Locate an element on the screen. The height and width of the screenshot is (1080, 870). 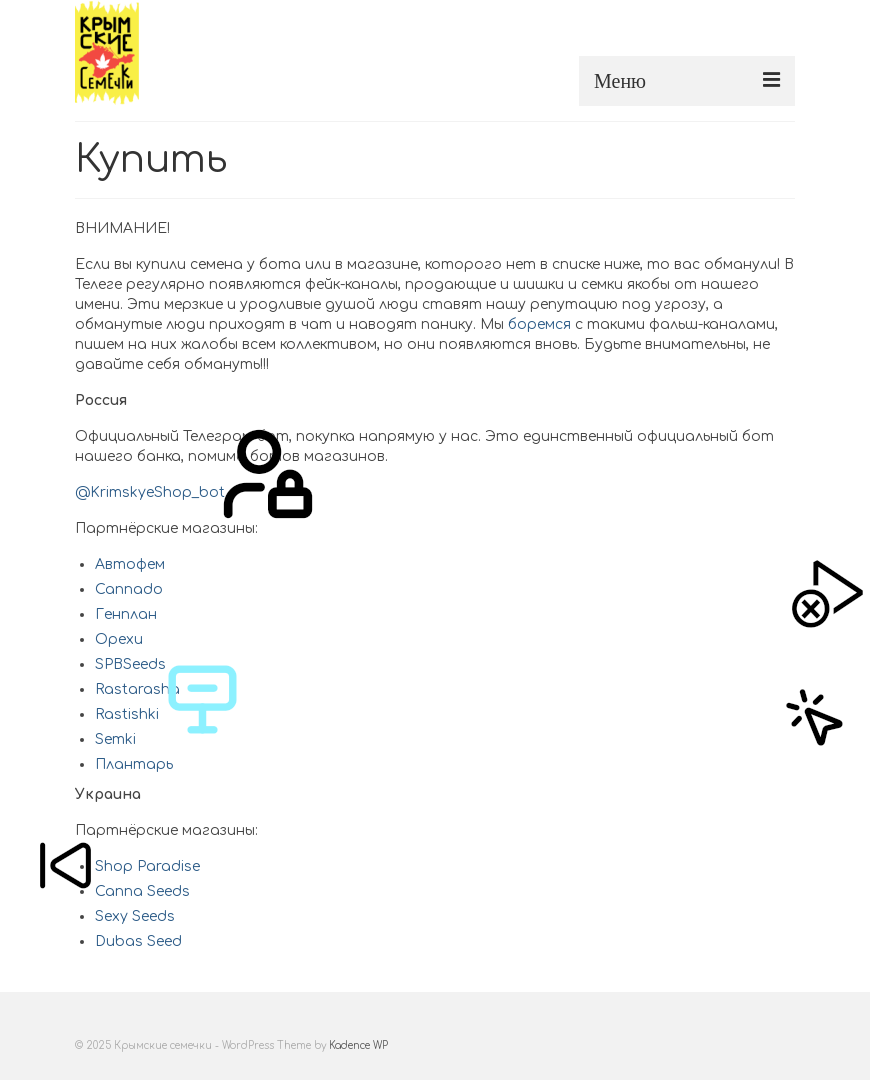
indicates a reserved spot or area is located at coordinates (202, 699).